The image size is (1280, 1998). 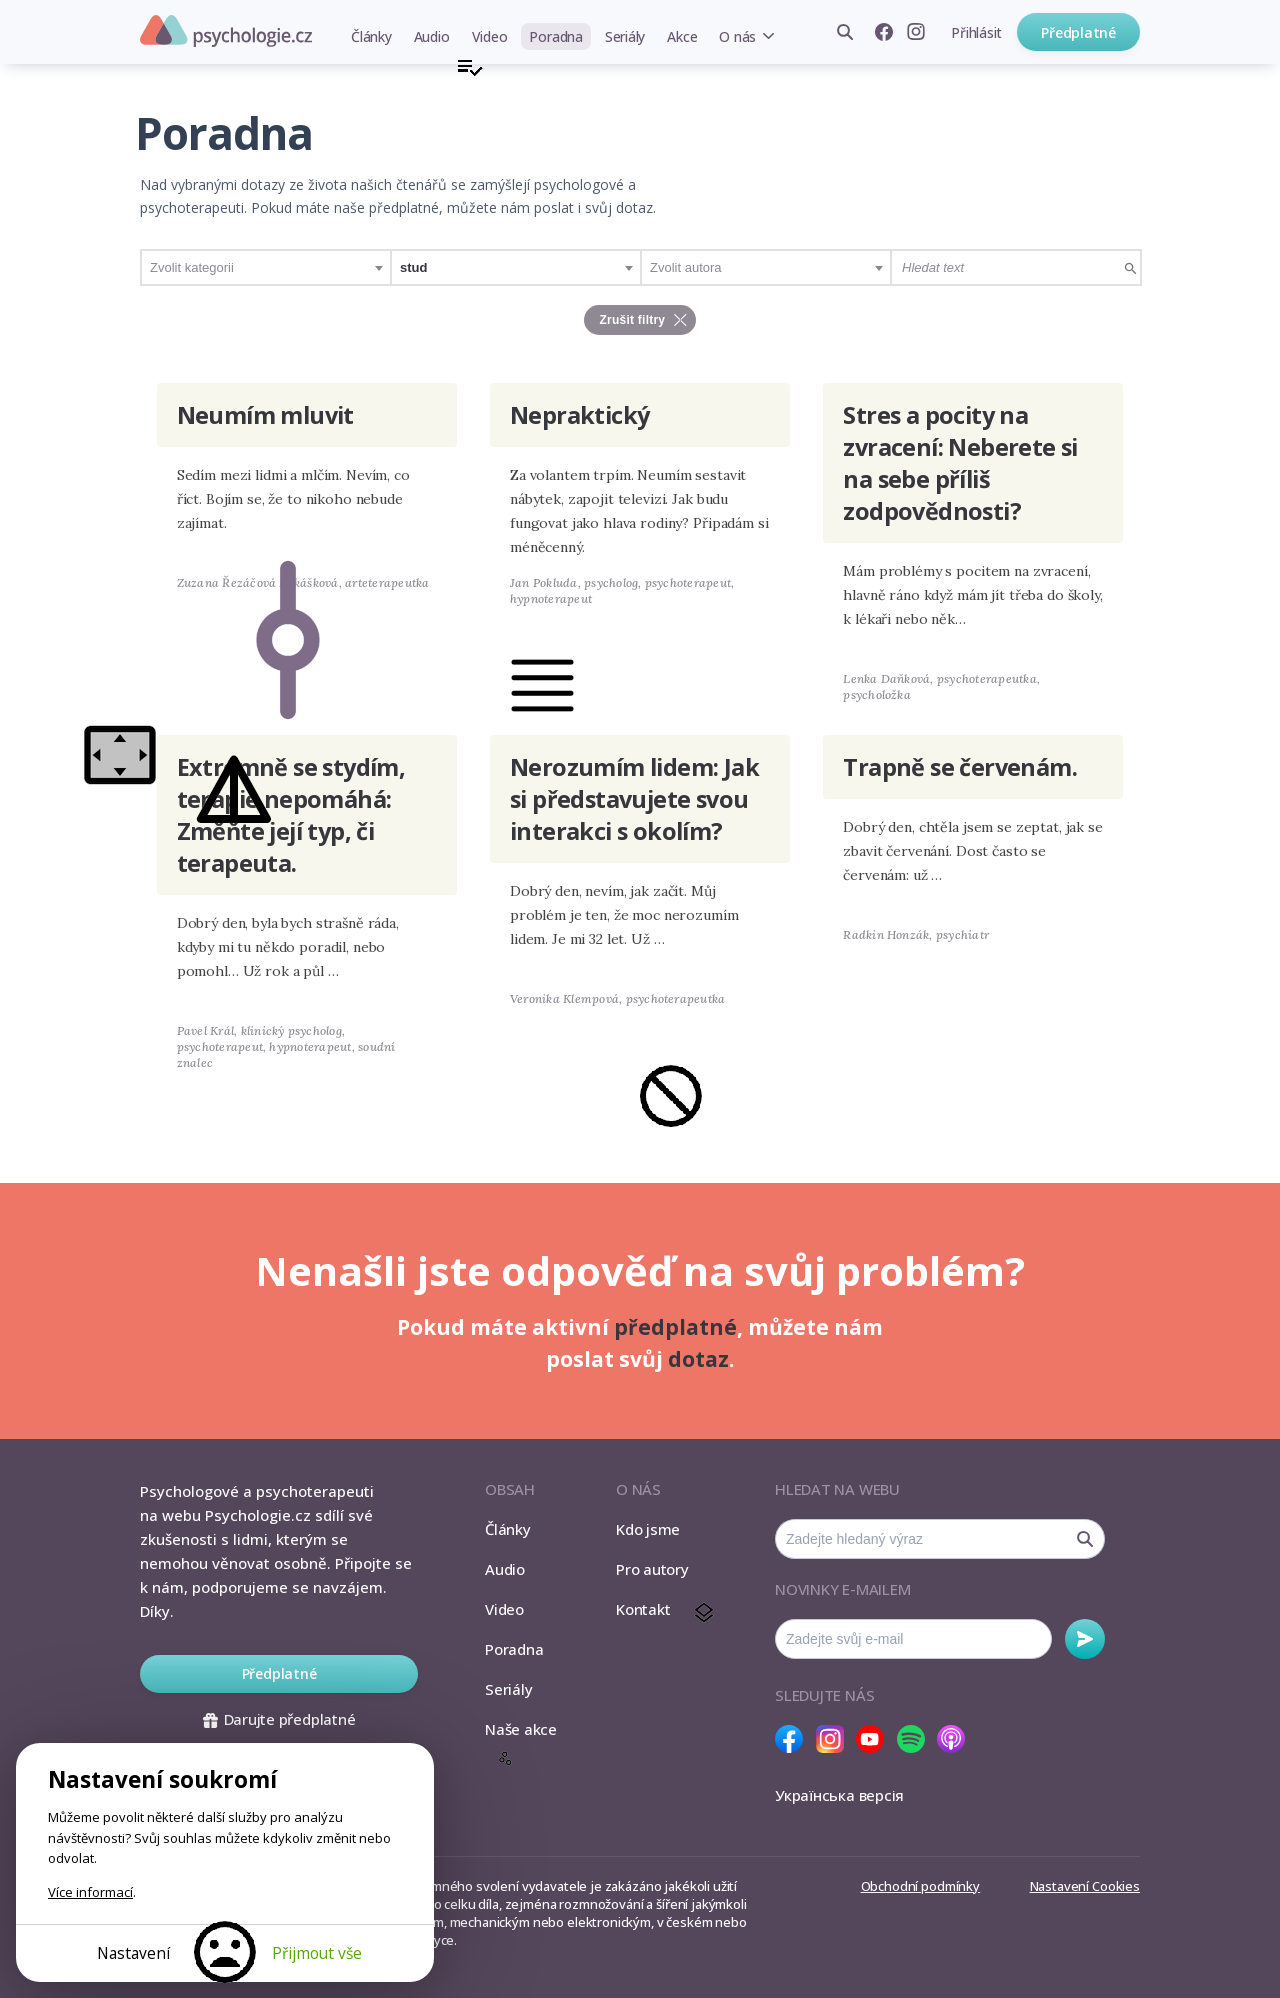 I want to click on enable do not disturb mode, so click(x=671, y=1096).